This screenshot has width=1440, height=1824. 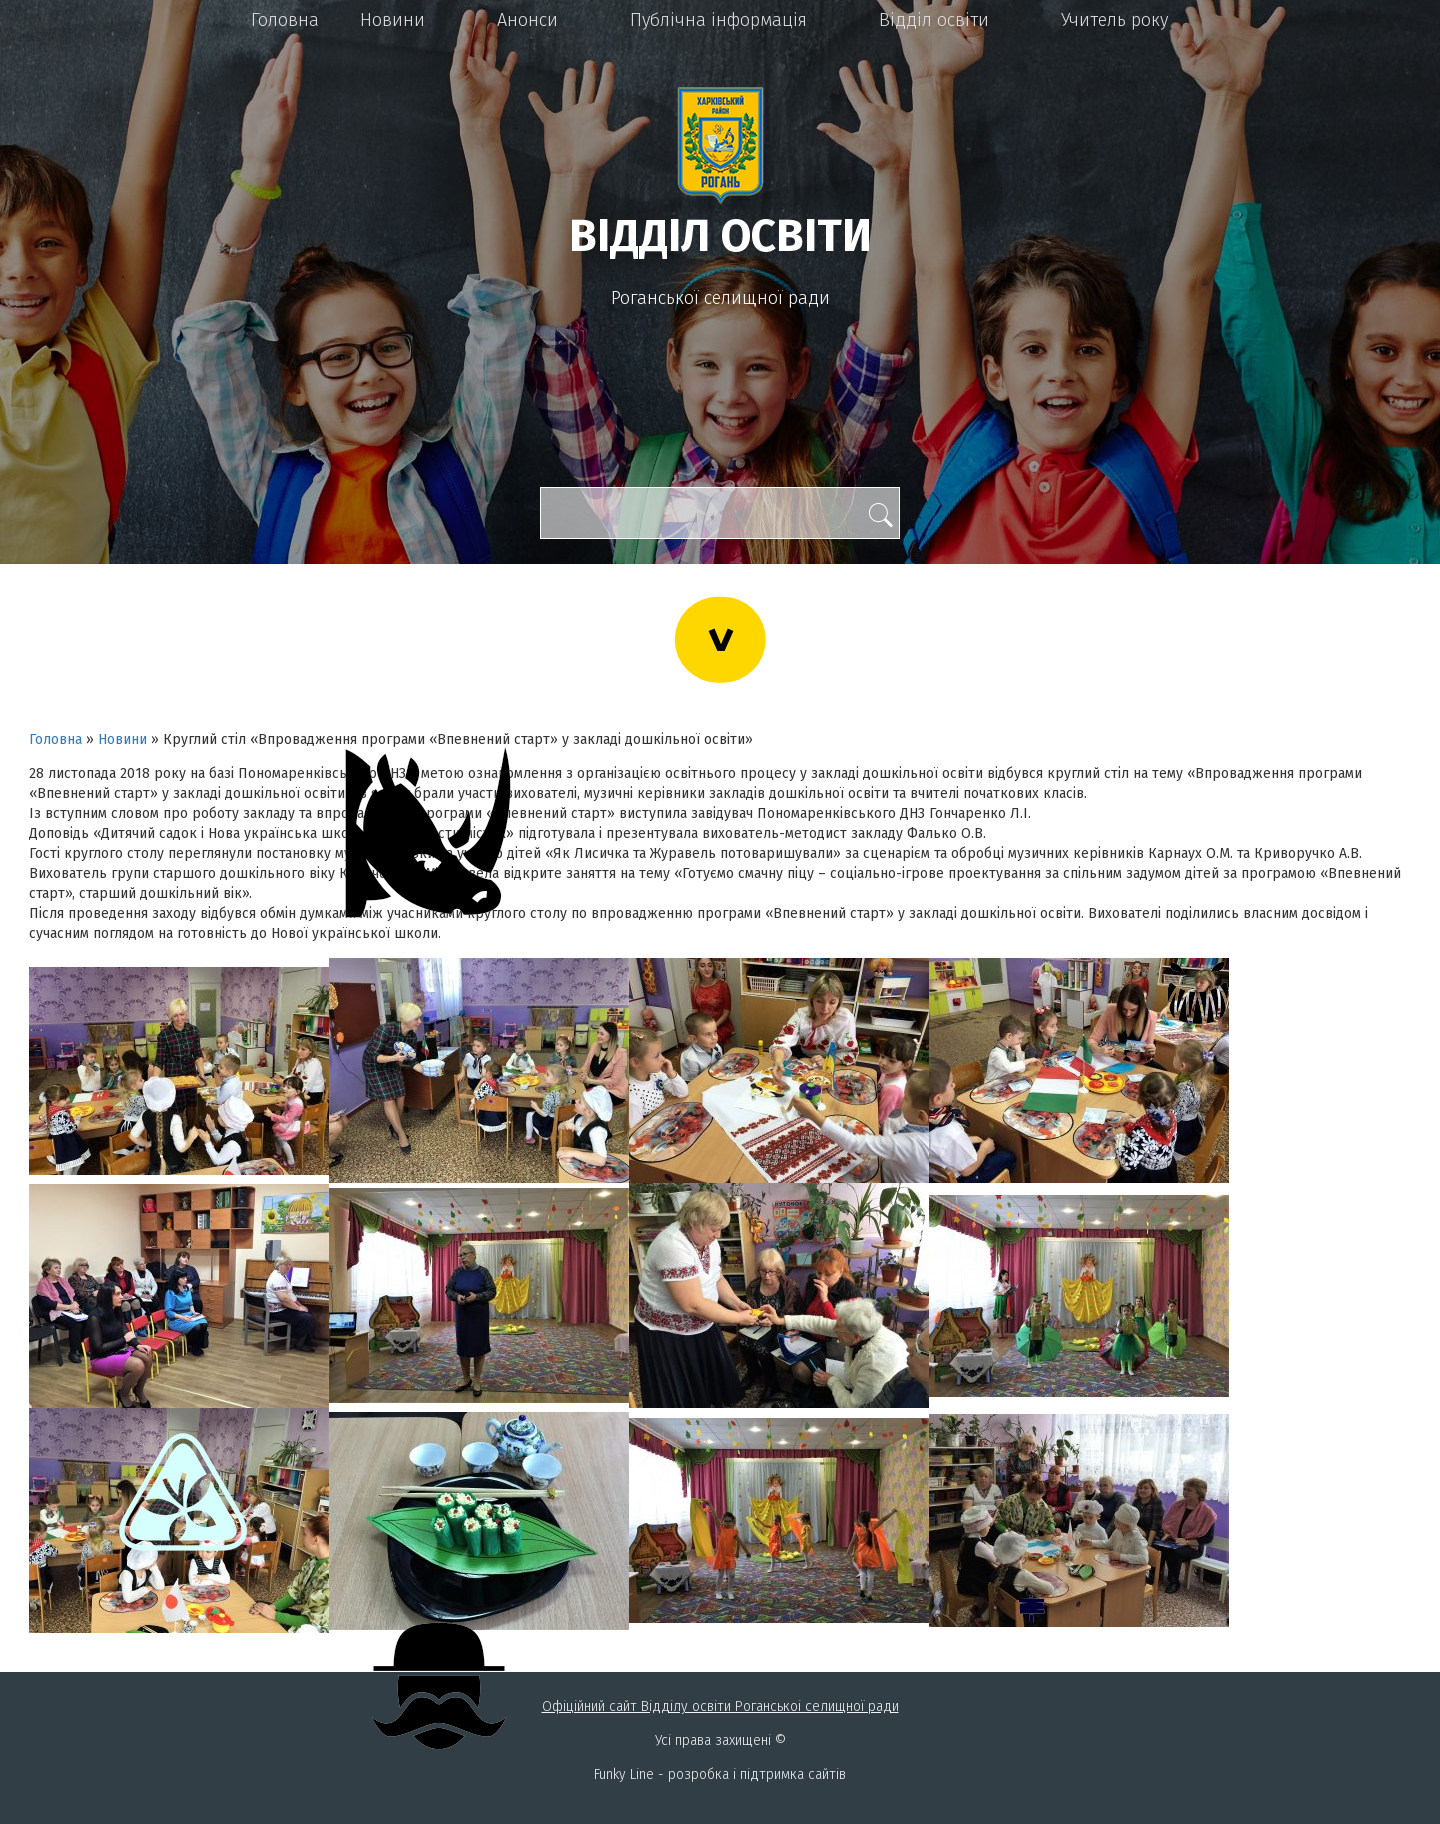 I want to click on warning about environmental or ecological impact, so click(x=182, y=1497).